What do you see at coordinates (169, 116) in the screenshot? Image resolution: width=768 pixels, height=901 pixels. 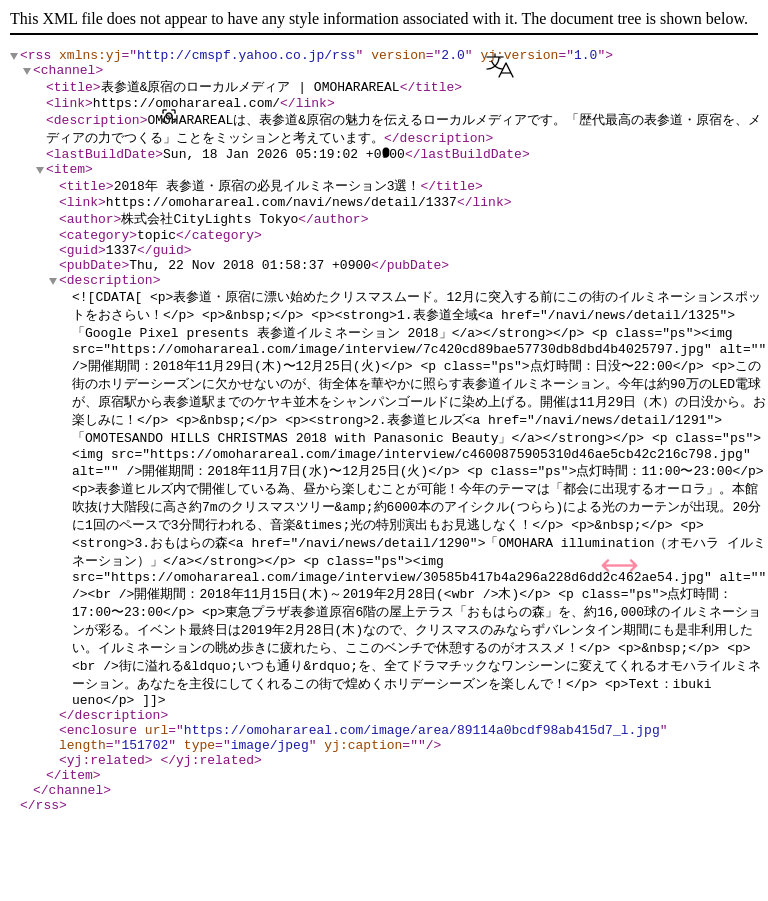 I see `center focus point for camera or image capture` at bounding box center [169, 116].